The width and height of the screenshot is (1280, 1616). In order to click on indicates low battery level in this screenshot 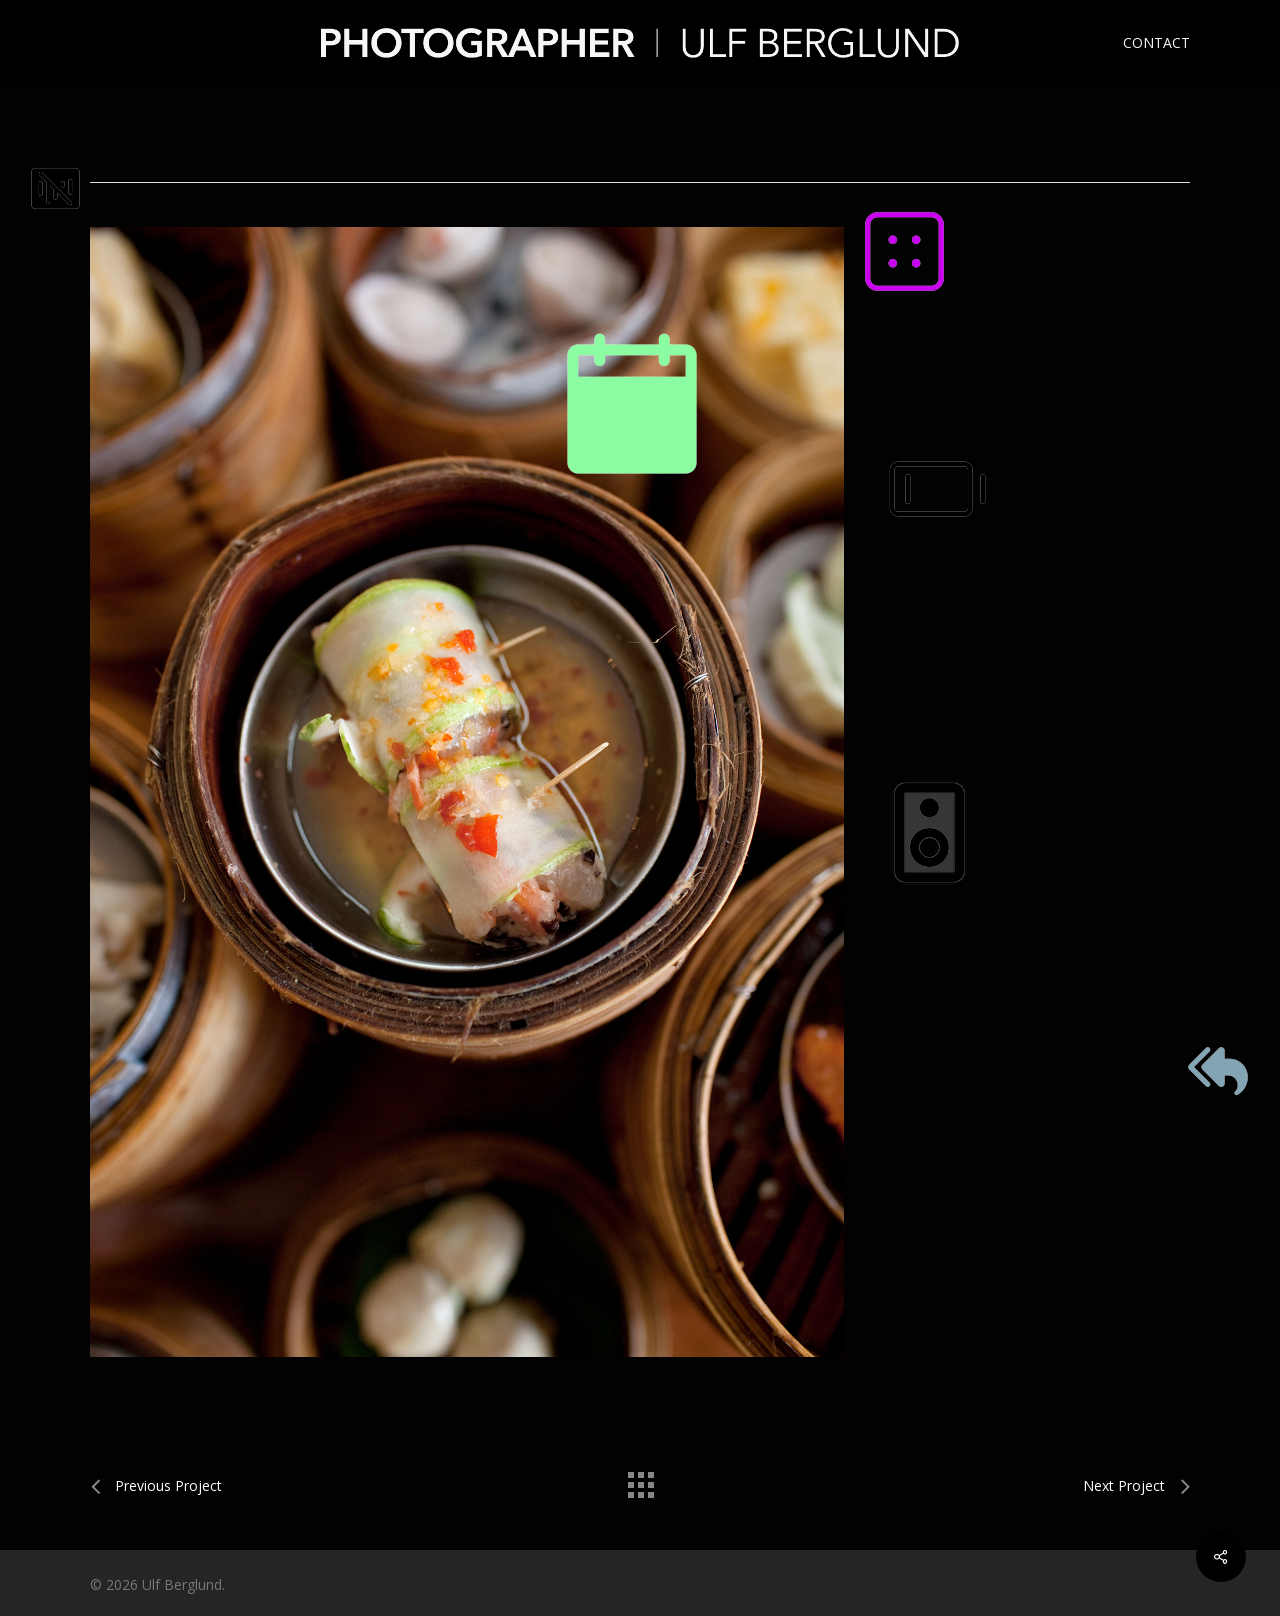, I will do `click(936, 489)`.